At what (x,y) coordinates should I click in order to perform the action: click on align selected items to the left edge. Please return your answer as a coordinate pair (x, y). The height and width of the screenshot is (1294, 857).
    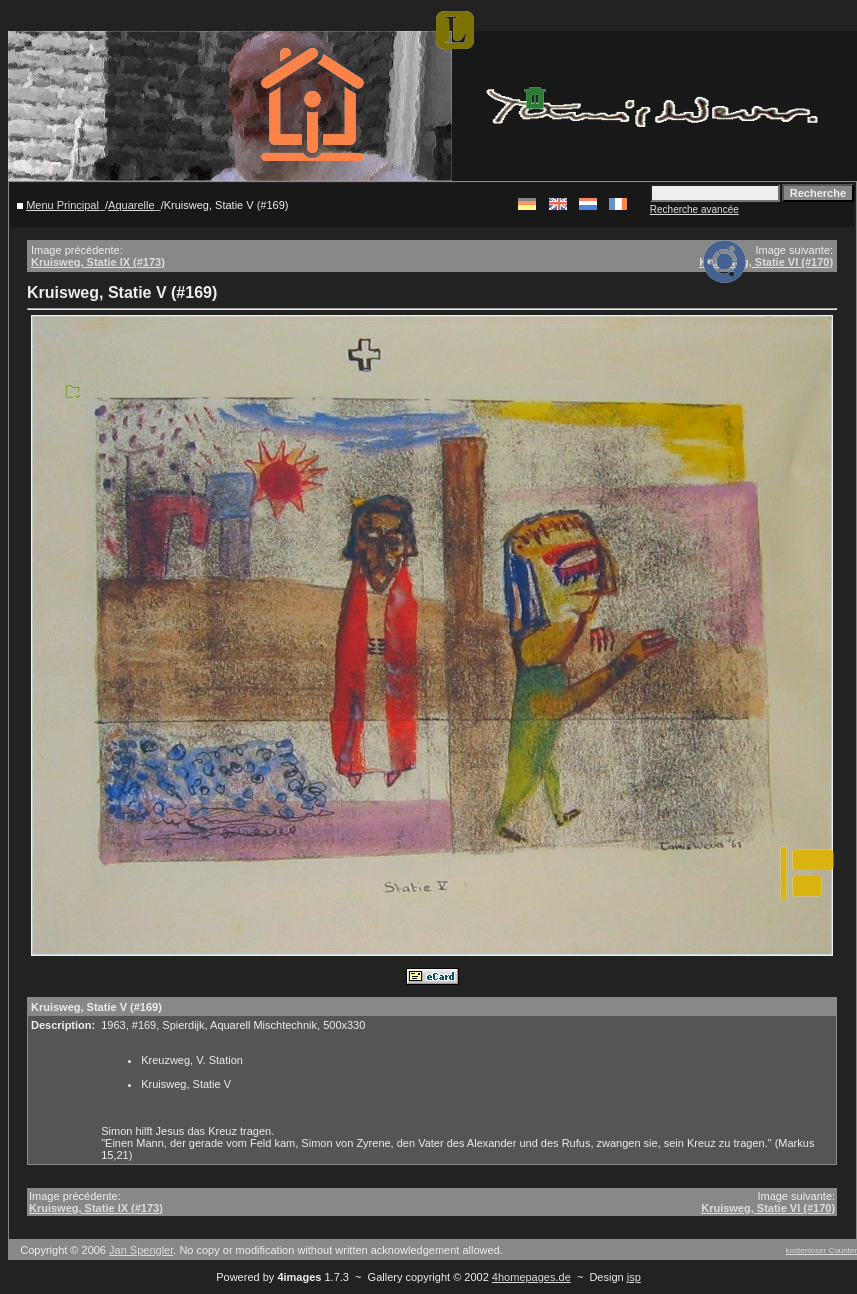
    Looking at the image, I should click on (807, 873).